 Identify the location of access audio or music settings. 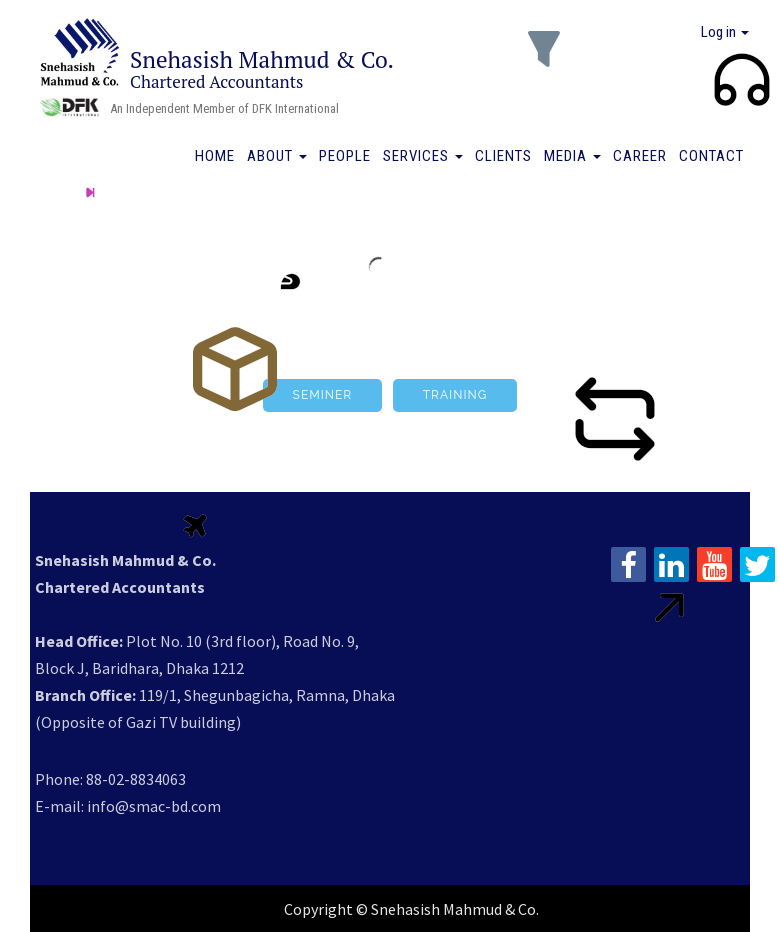
(742, 81).